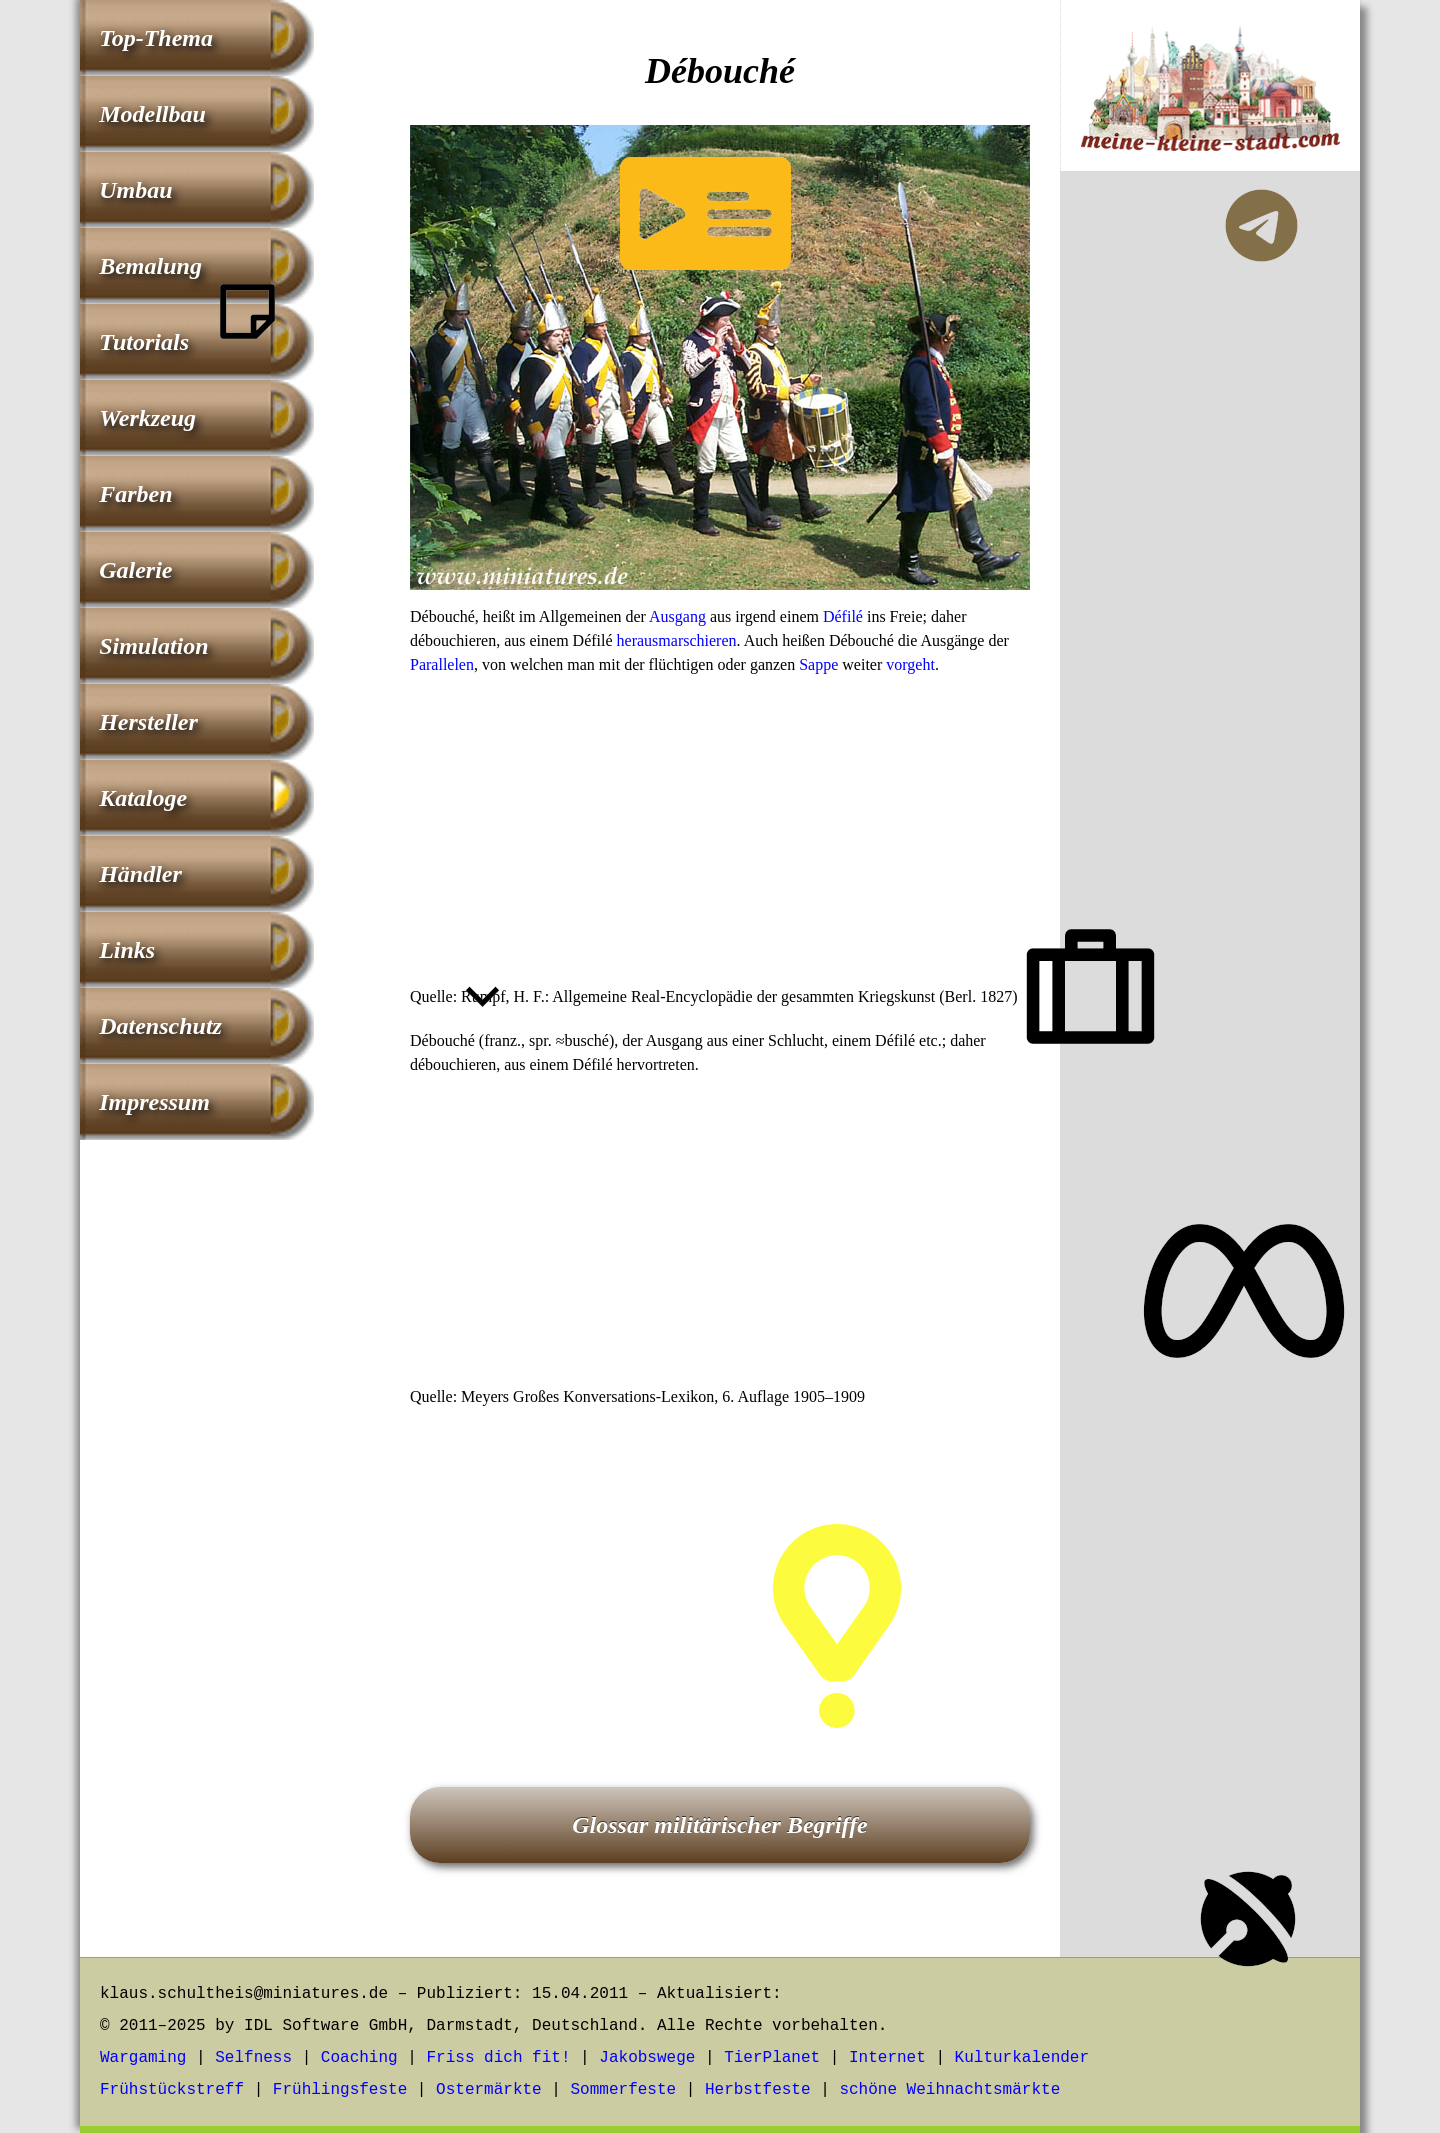 Image resolution: width=1440 pixels, height=2133 pixels. I want to click on create a new sticky note, so click(247, 311).